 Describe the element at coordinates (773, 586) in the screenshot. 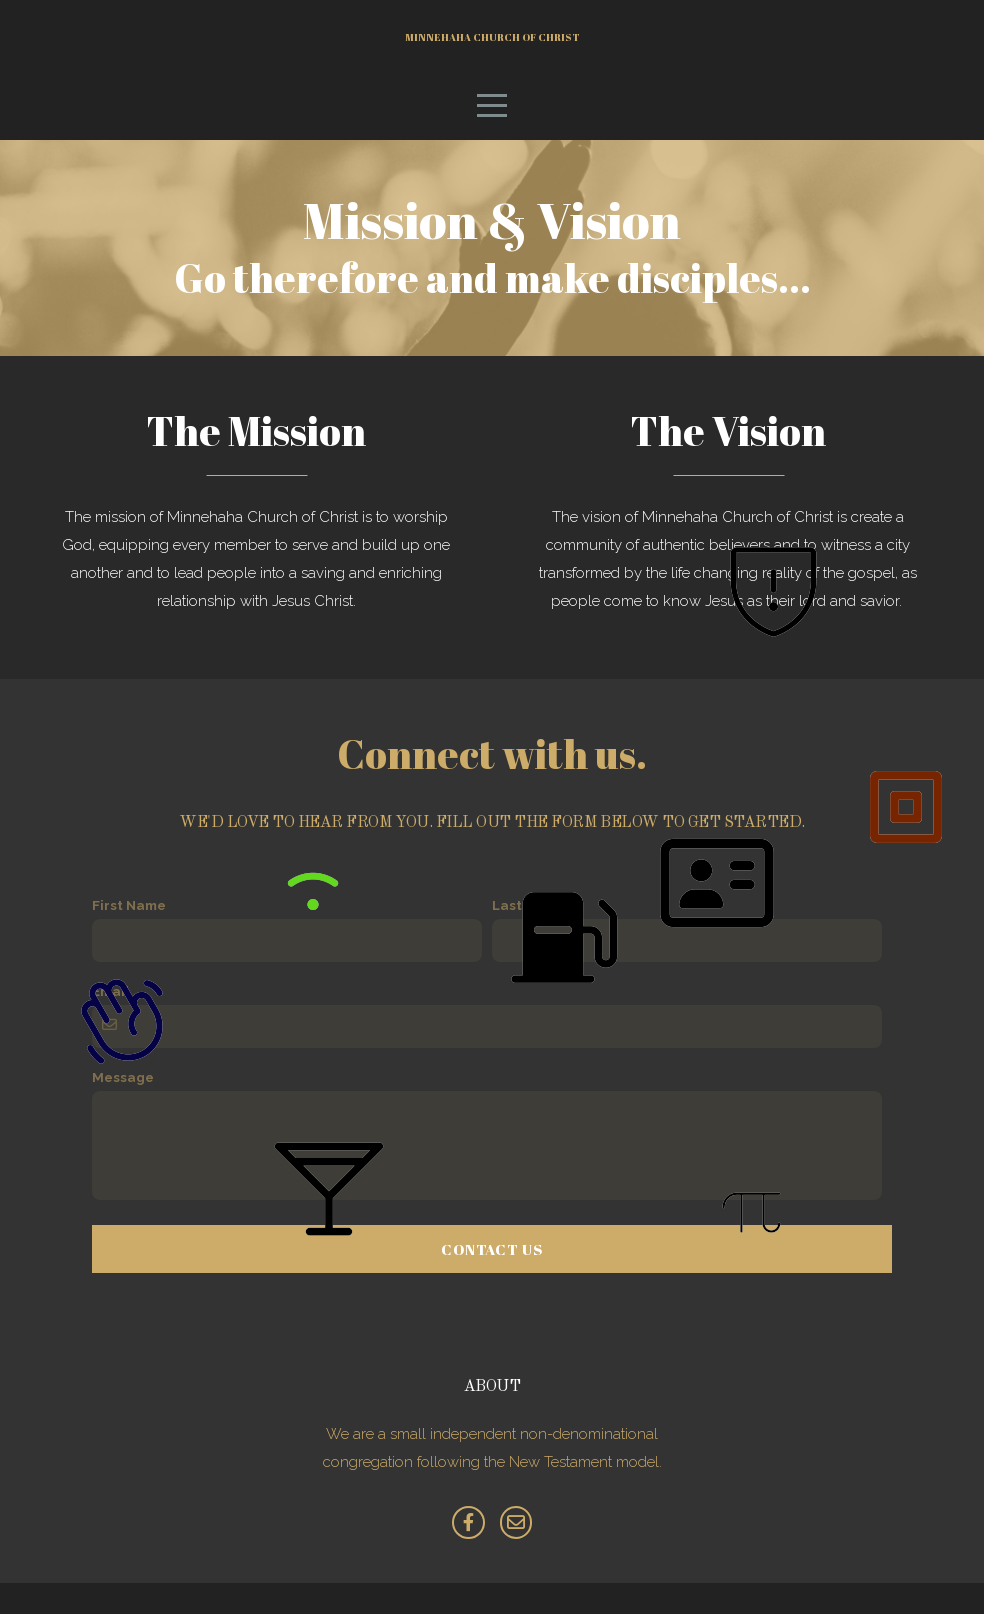

I see `security warning or potential threat detected` at that location.